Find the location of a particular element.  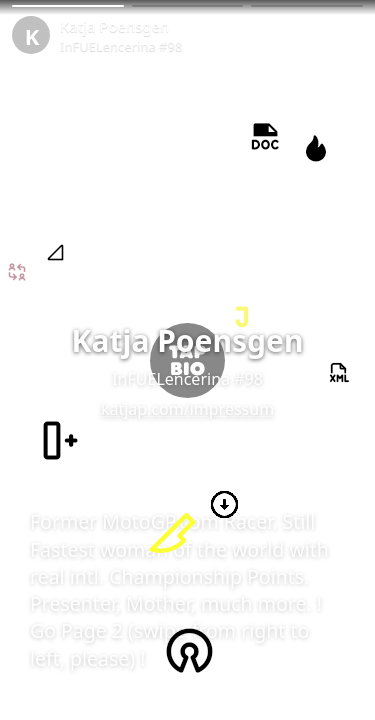

download file or content is located at coordinates (224, 504).